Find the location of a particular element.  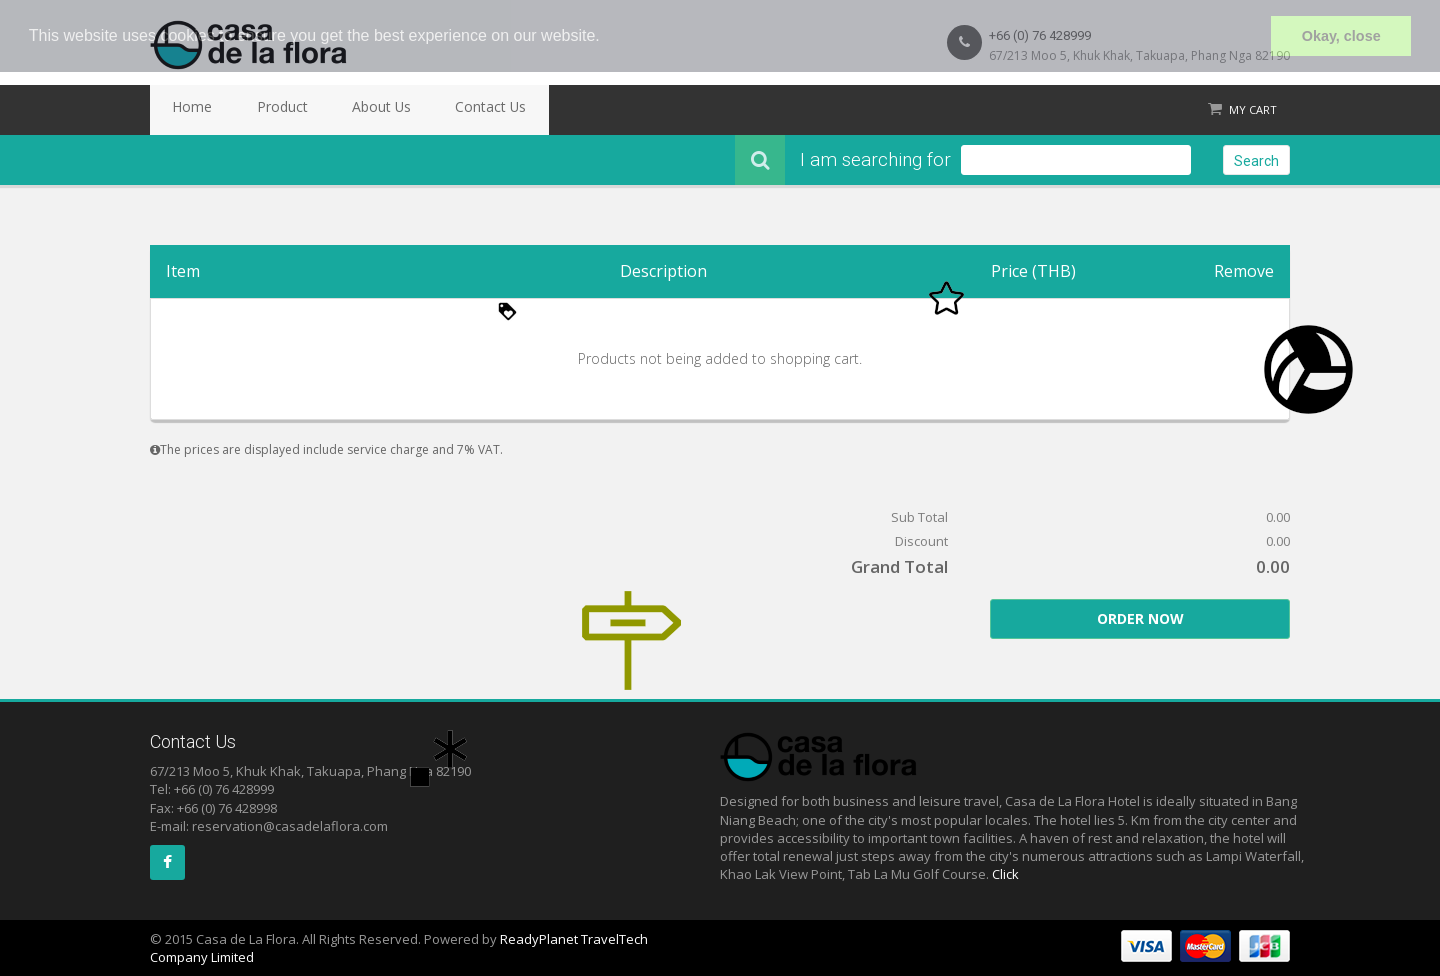

empty placeholder icon for spacing or alignment is located at coordinates (911, 424).